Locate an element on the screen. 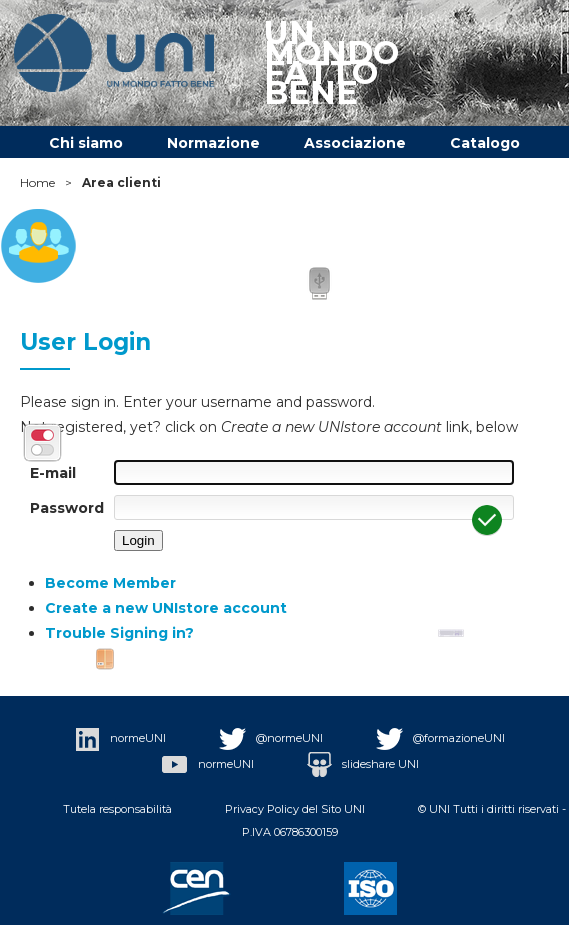 This screenshot has height=925, width=569. compressed archive file type indicator is located at coordinates (105, 659).